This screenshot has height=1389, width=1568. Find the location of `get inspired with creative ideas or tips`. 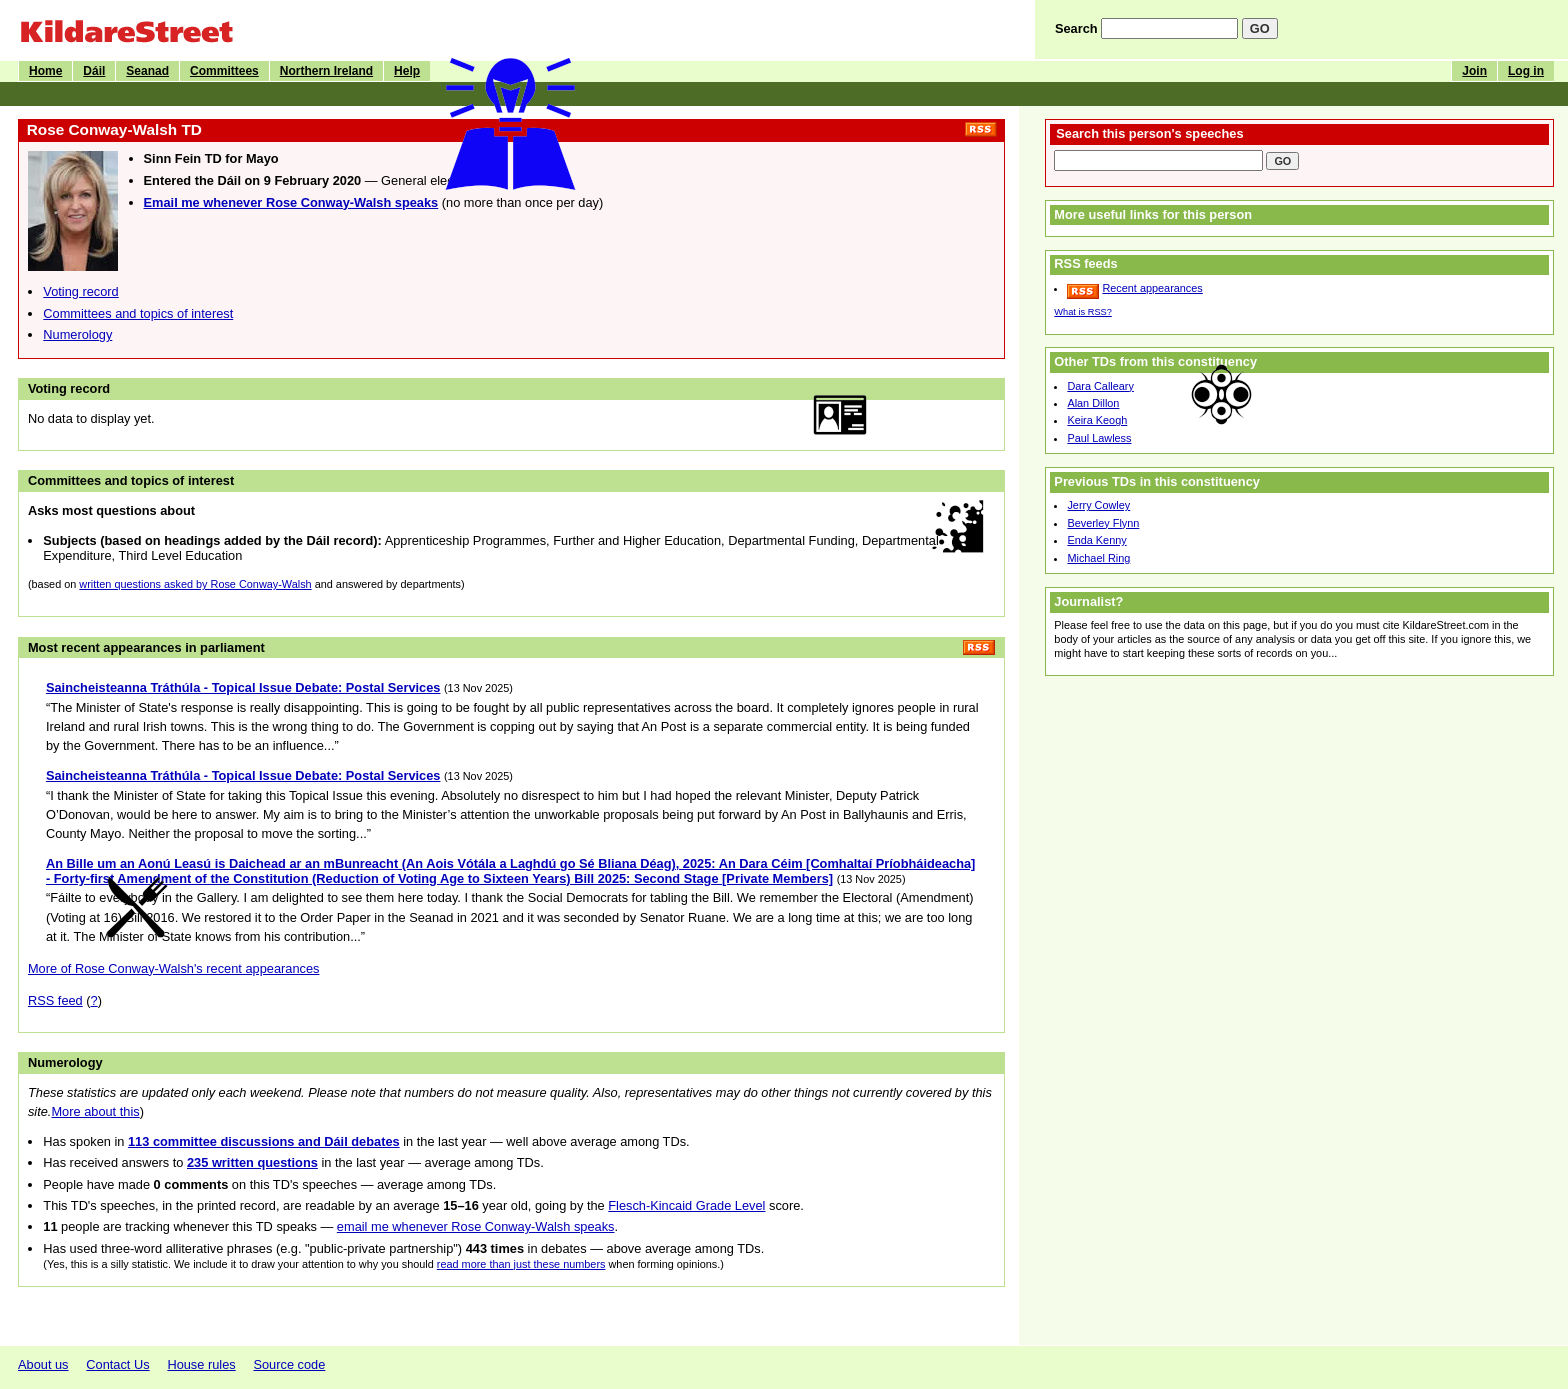

get inspired with creative ideas or tips is located at coordinates (510, 124).